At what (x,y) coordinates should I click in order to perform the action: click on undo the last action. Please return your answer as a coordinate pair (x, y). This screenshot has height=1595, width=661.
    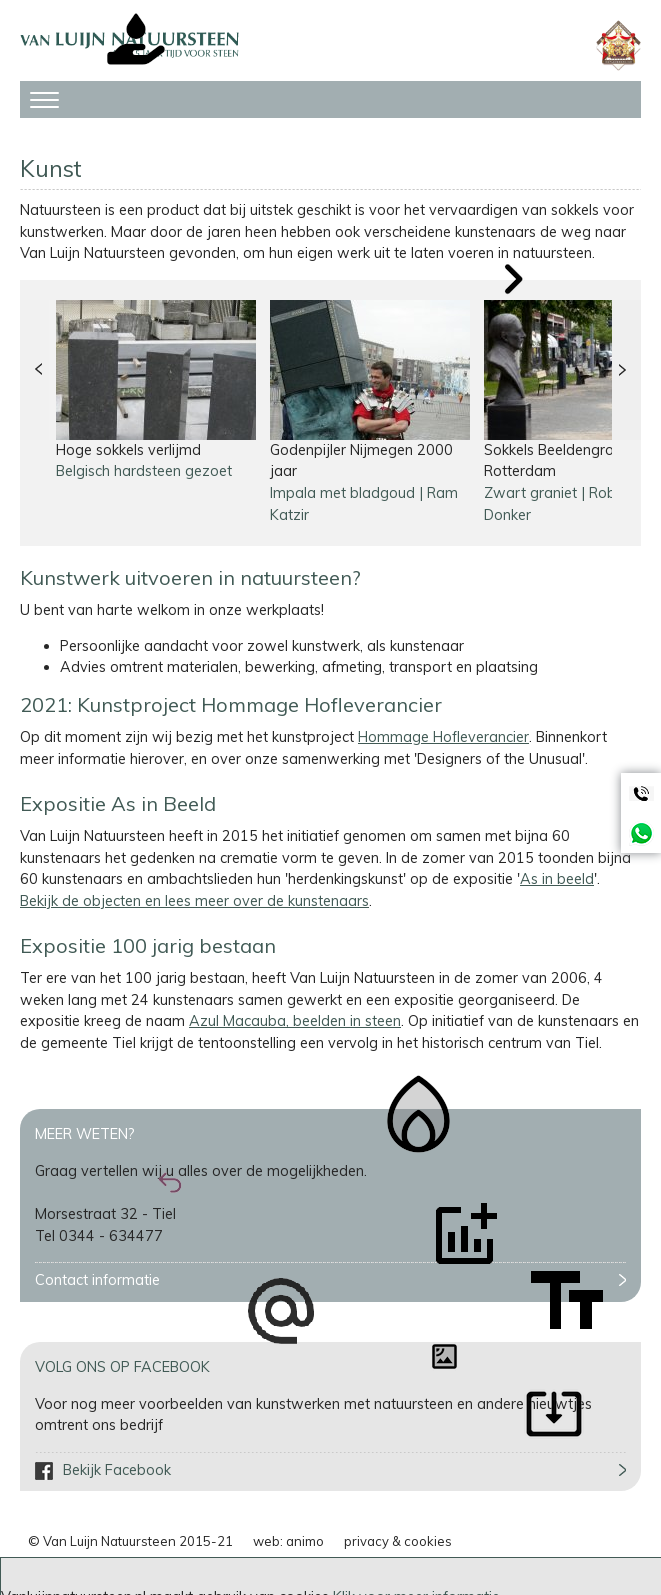
    Looking at the image, I should click on (170, 1183).